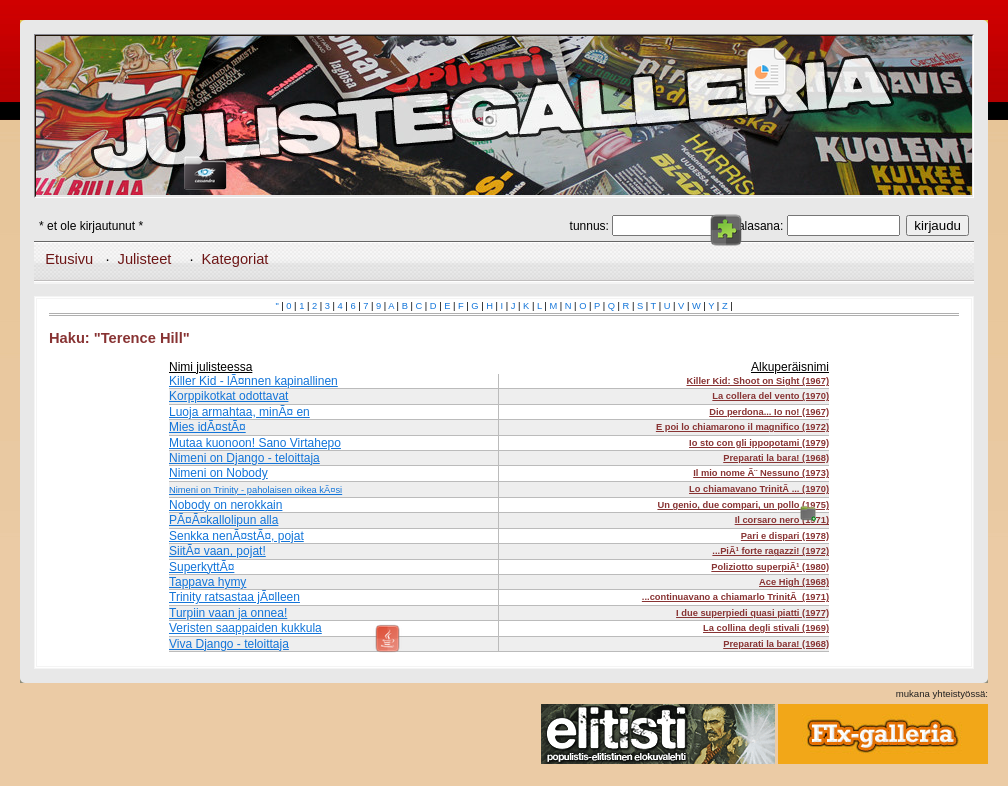 This screenshot has width=1008, height=786. Describe the element at coordinates (808, 513) in the screenshot. I see `create a new folder` at that location.